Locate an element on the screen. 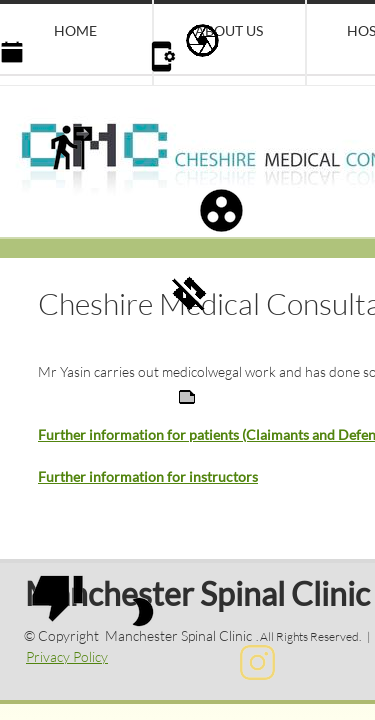 Image resolution: width=375 pixels, height=720 pixels. create a new note is located at coordinates (187, 397).